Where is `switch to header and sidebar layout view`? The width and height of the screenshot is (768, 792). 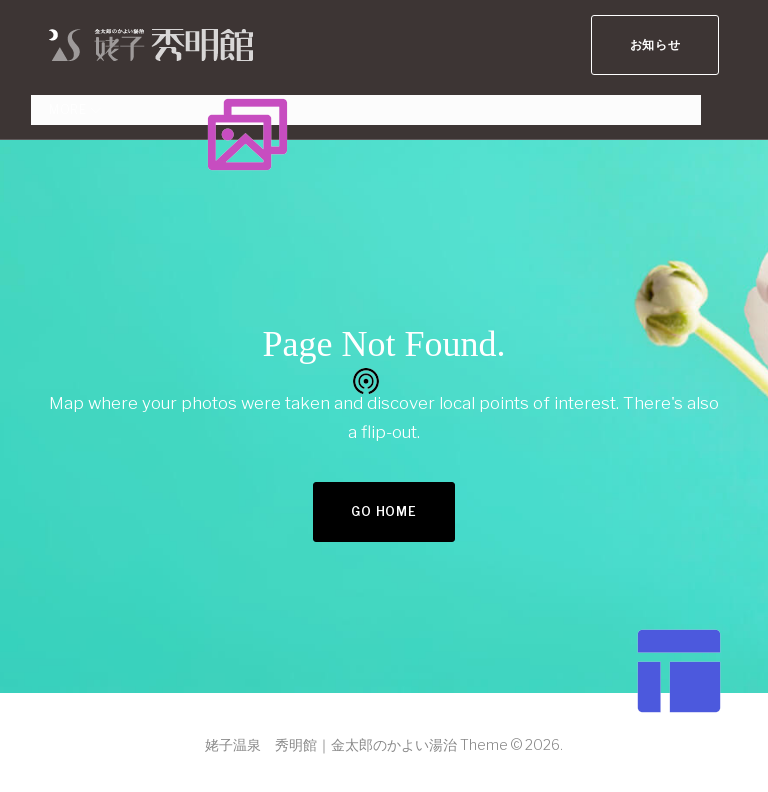 switch to header and sidebar layout view is located at coordinates (679, 671).